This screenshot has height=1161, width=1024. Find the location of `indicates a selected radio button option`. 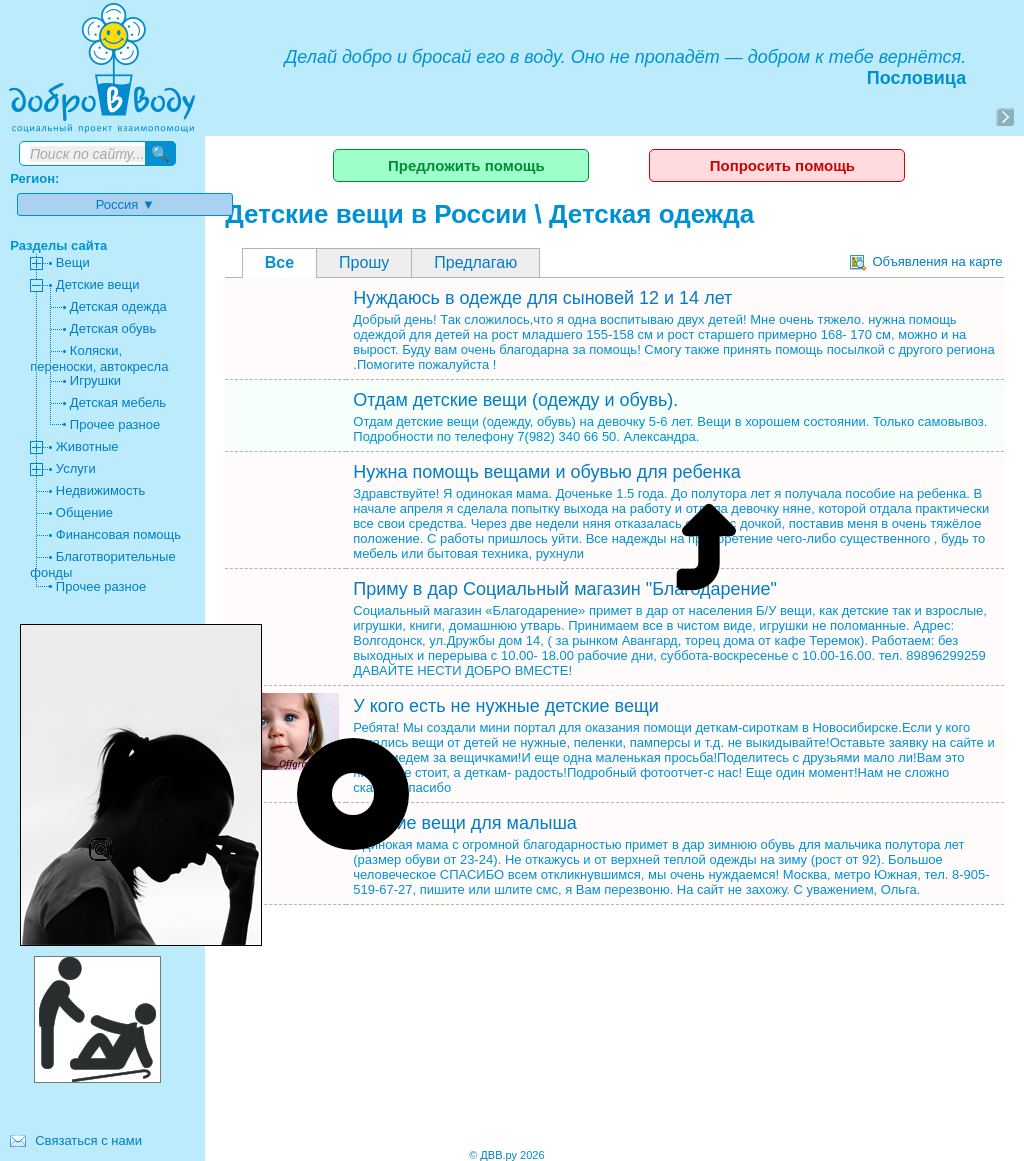

indicates a selected radio button option is located at coordinates (353, 794).